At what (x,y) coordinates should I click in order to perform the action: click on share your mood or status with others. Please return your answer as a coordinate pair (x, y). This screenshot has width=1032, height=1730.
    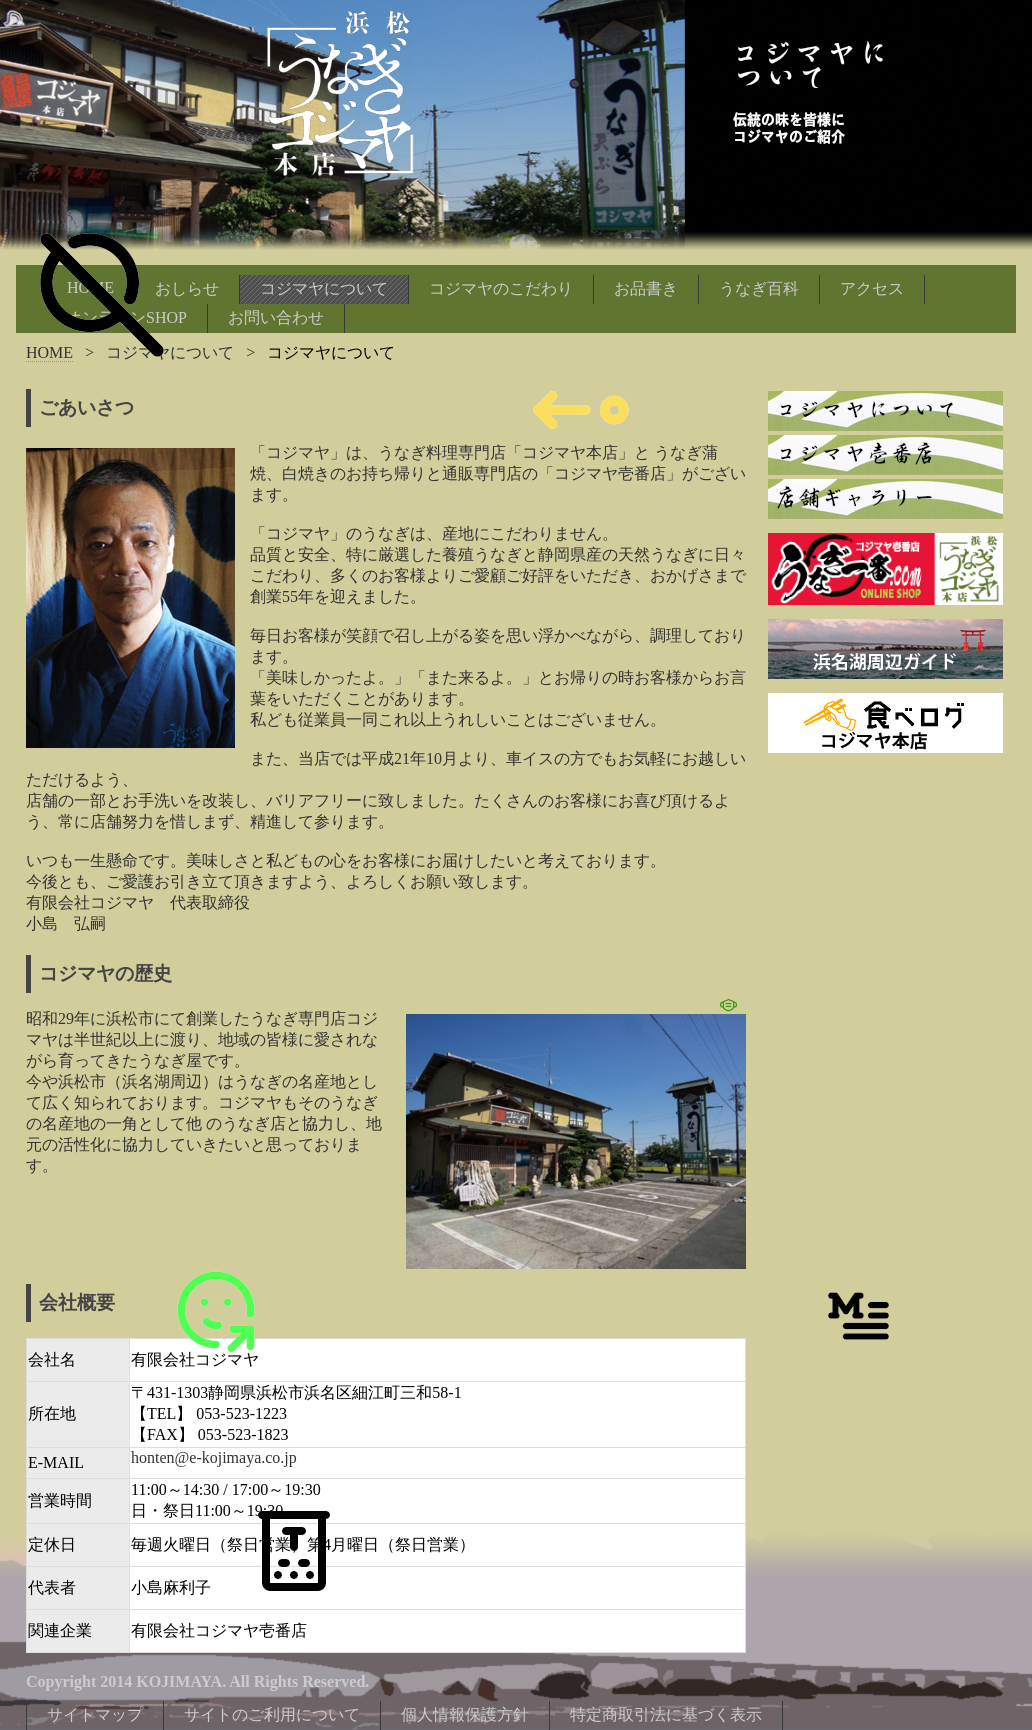
    Looking at the image, I should click on (216, 1310).